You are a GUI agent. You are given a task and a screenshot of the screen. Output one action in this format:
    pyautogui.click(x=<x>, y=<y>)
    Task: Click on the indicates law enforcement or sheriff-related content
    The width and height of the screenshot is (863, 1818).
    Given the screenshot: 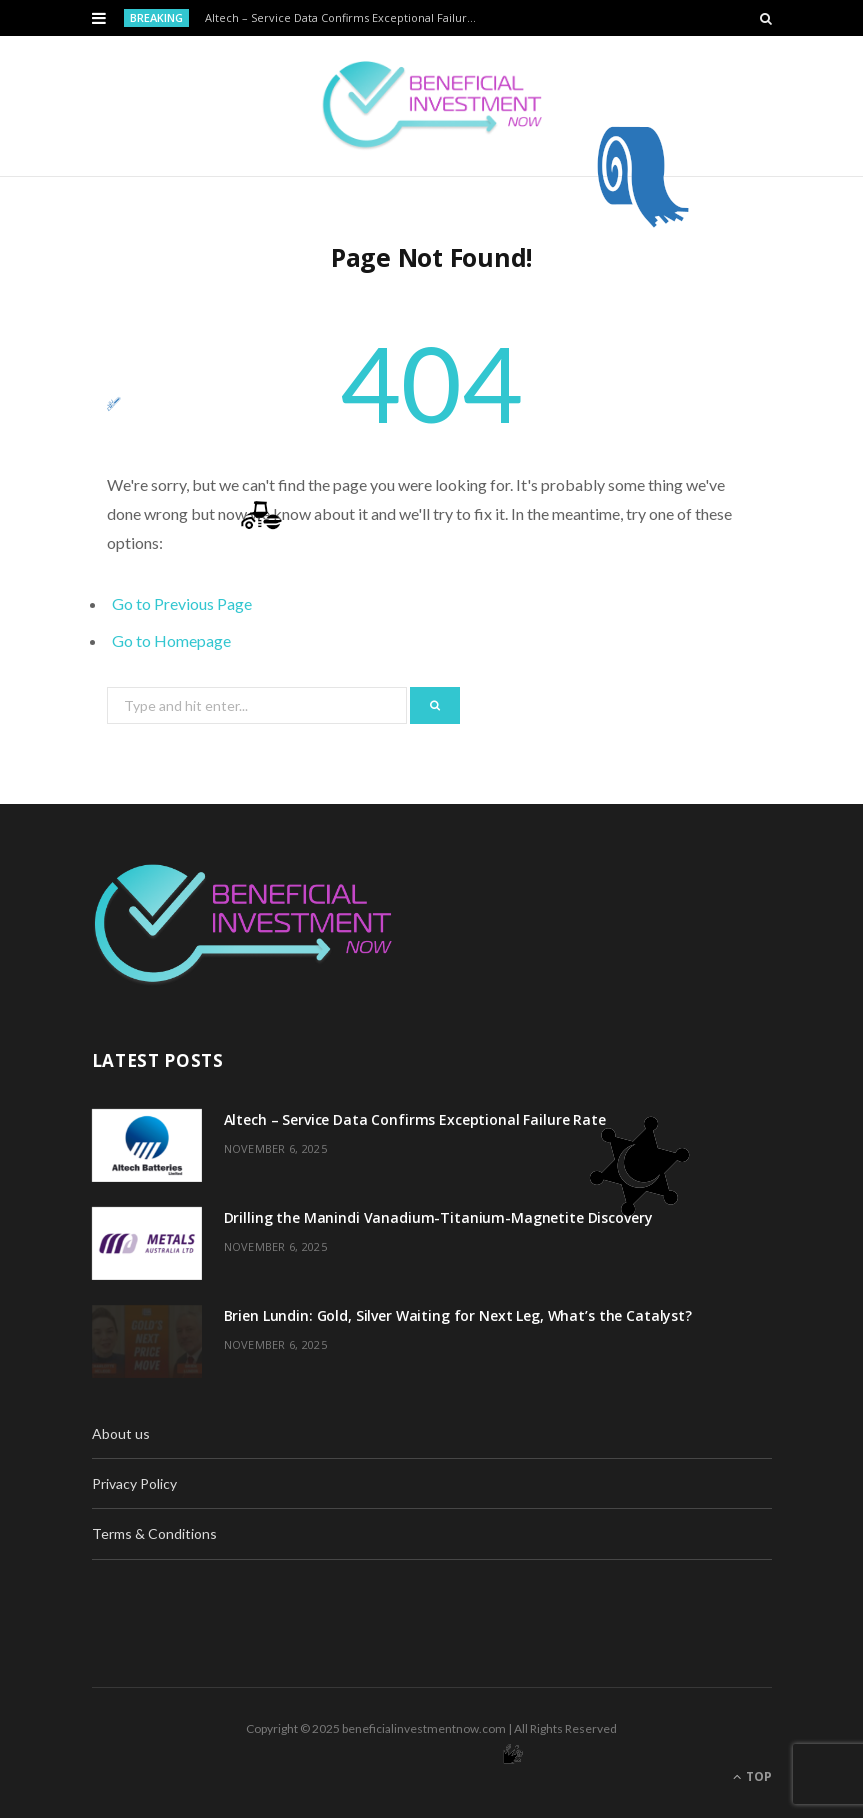 What is the action you would take?
    pyautogui.click(x=640, y=1166)
    